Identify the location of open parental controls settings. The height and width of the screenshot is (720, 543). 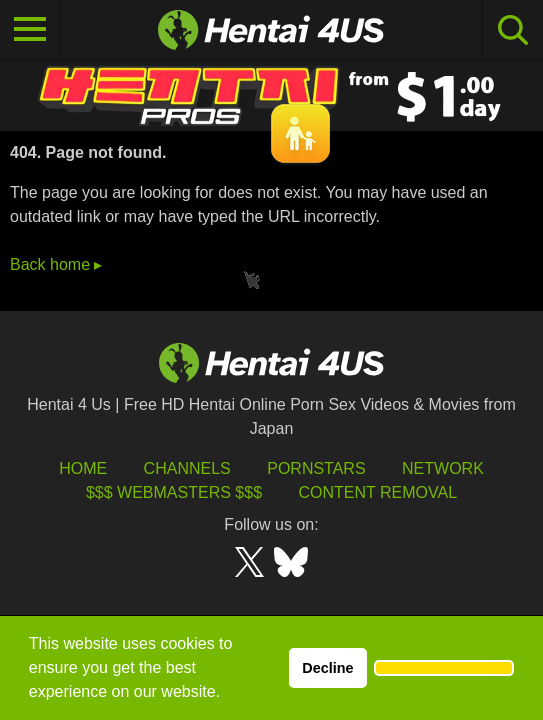
(300, 133).